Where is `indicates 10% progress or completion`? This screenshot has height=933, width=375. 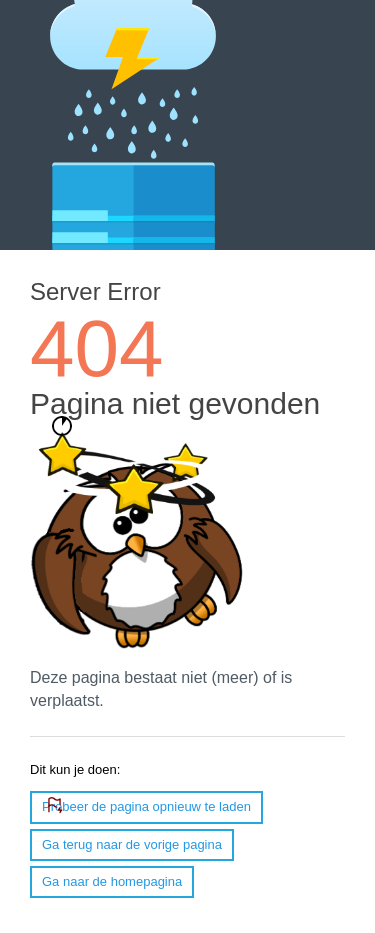 indicates 10% progress or completion is located at coordinates (62, 426).